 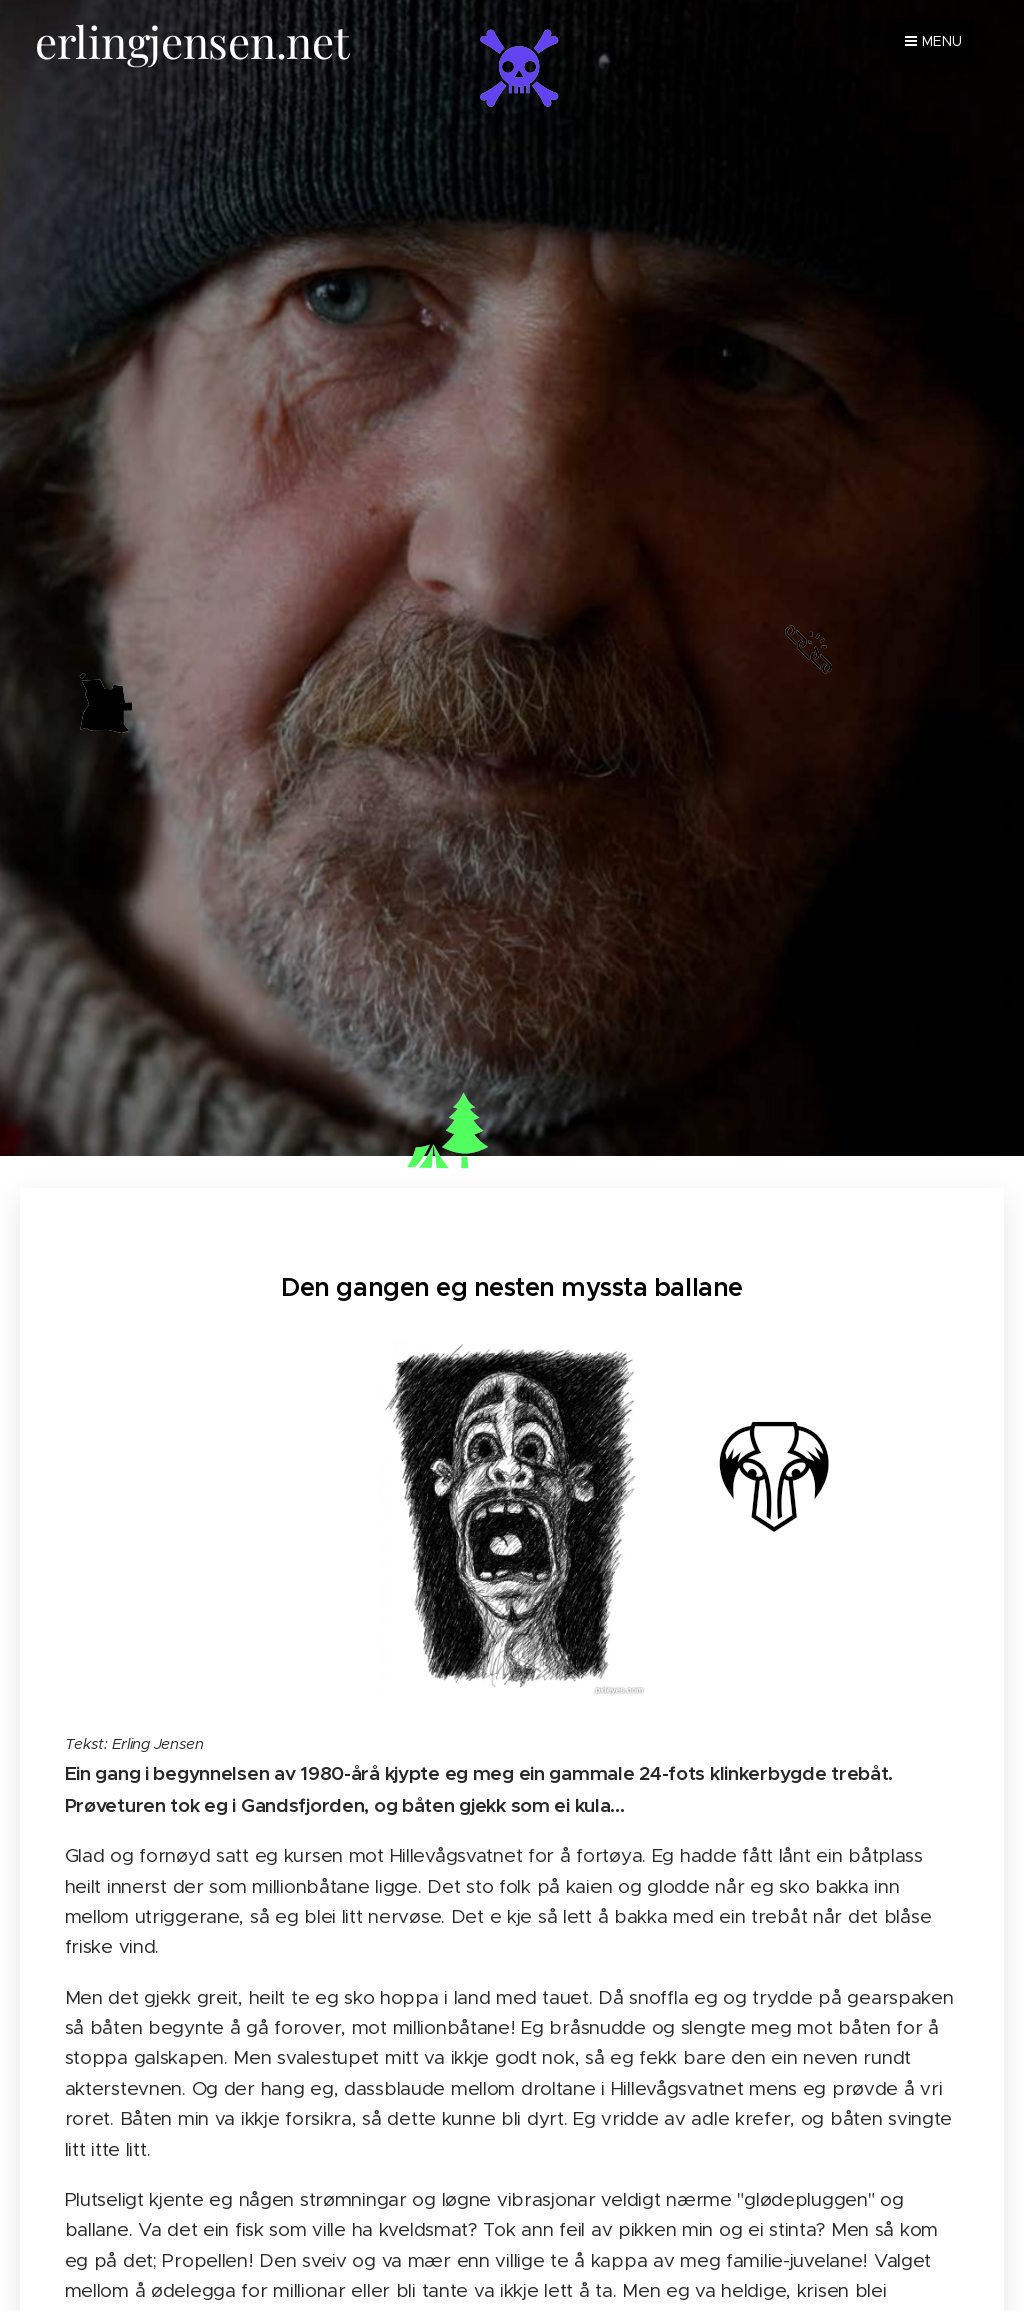 I want to click on disconnect or unlink accounts, so click(x=808, y=649).